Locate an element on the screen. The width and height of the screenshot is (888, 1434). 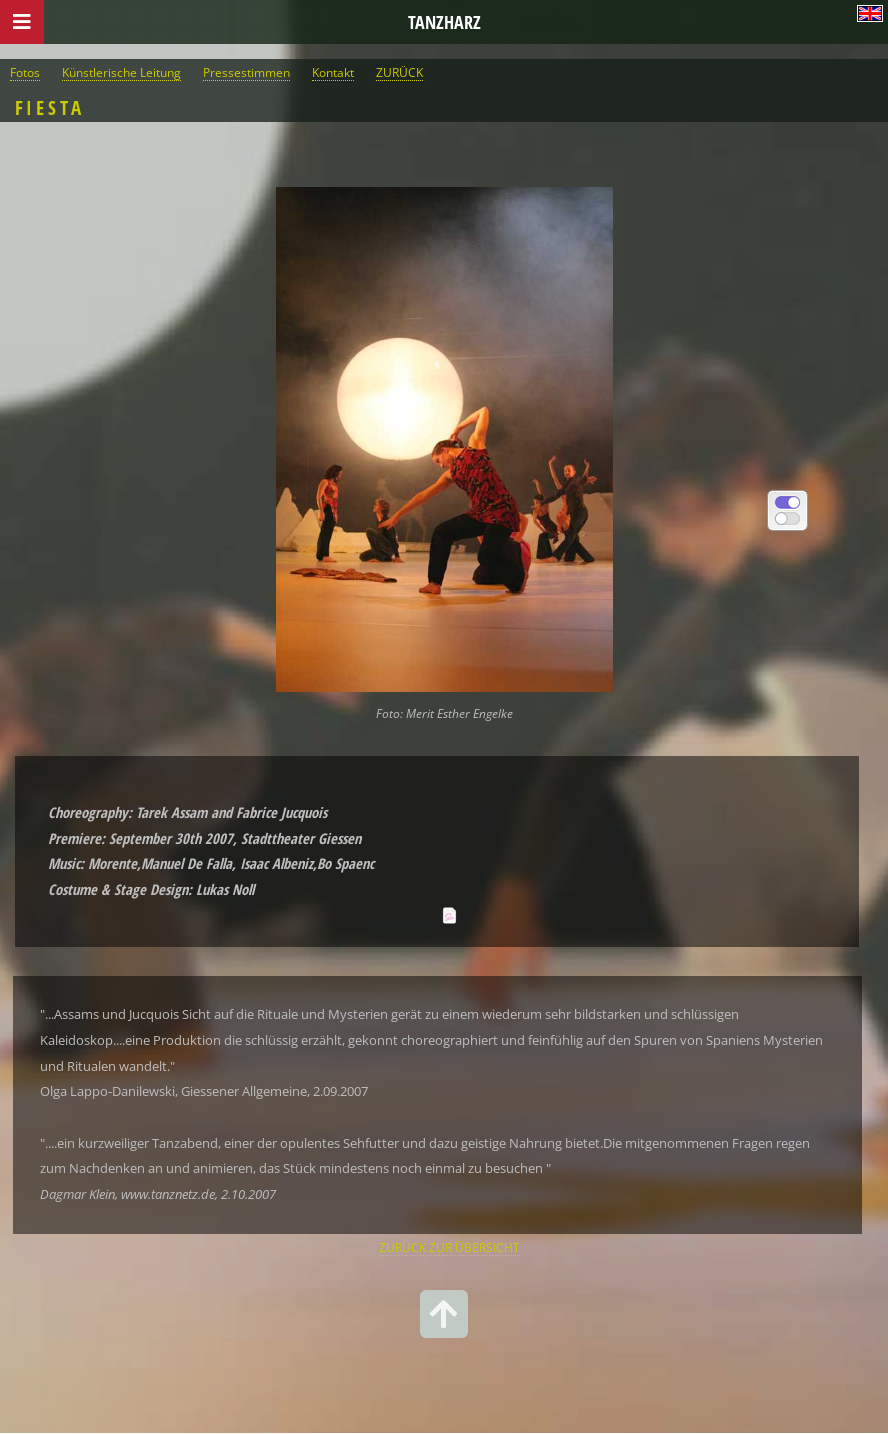
indicates a sass stylesheet file is located at coordinates (449, 915).